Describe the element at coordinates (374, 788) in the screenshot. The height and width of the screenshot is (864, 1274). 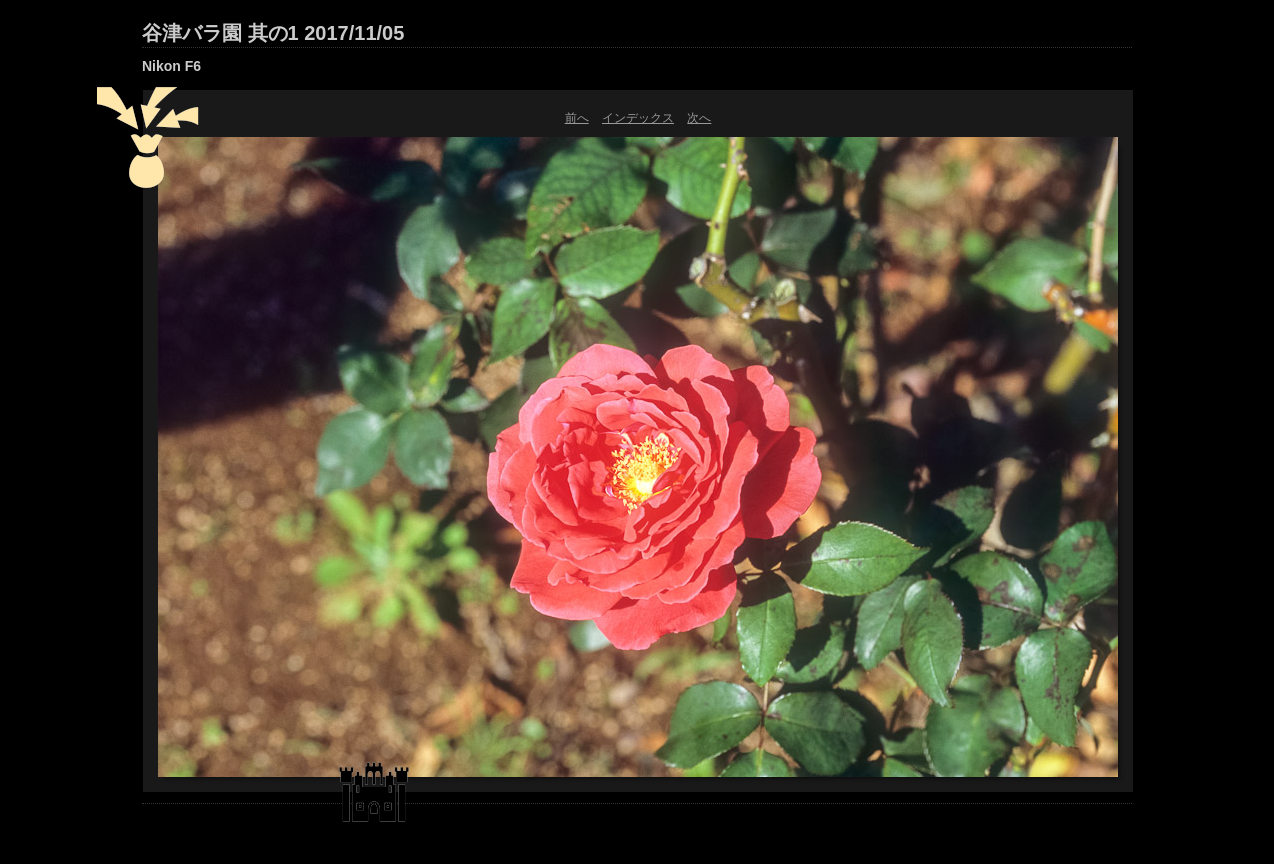
I see `view castle or fortress location` at that location.